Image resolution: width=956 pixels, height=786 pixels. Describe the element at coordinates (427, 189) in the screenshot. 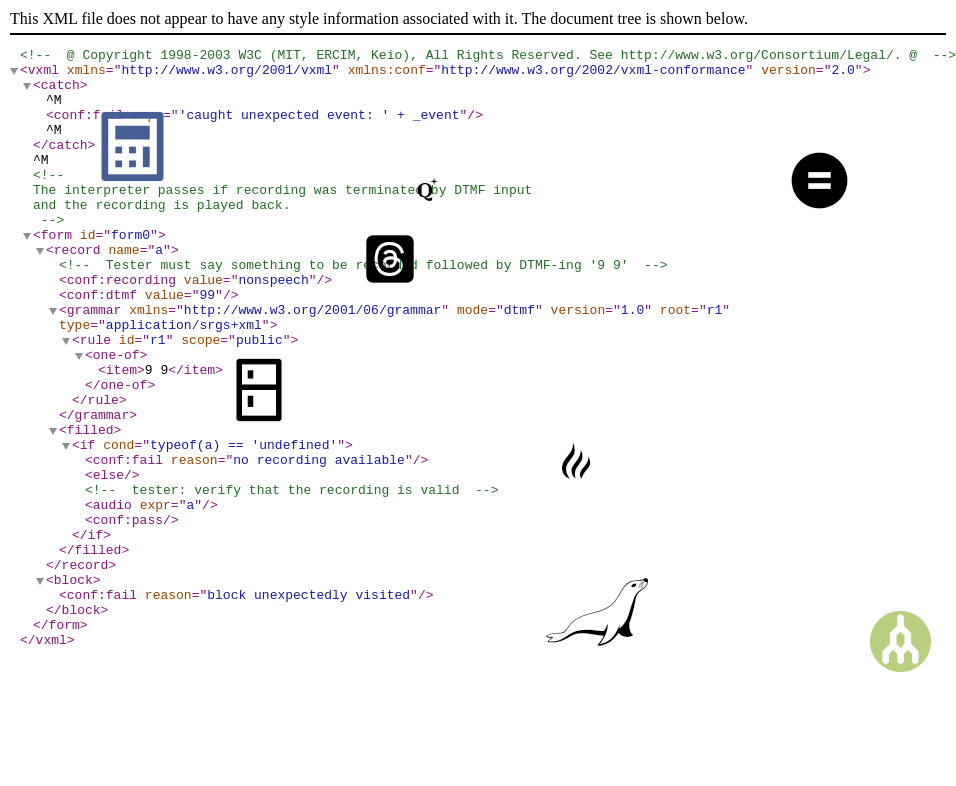

I see `open qwant search engine` at that location.